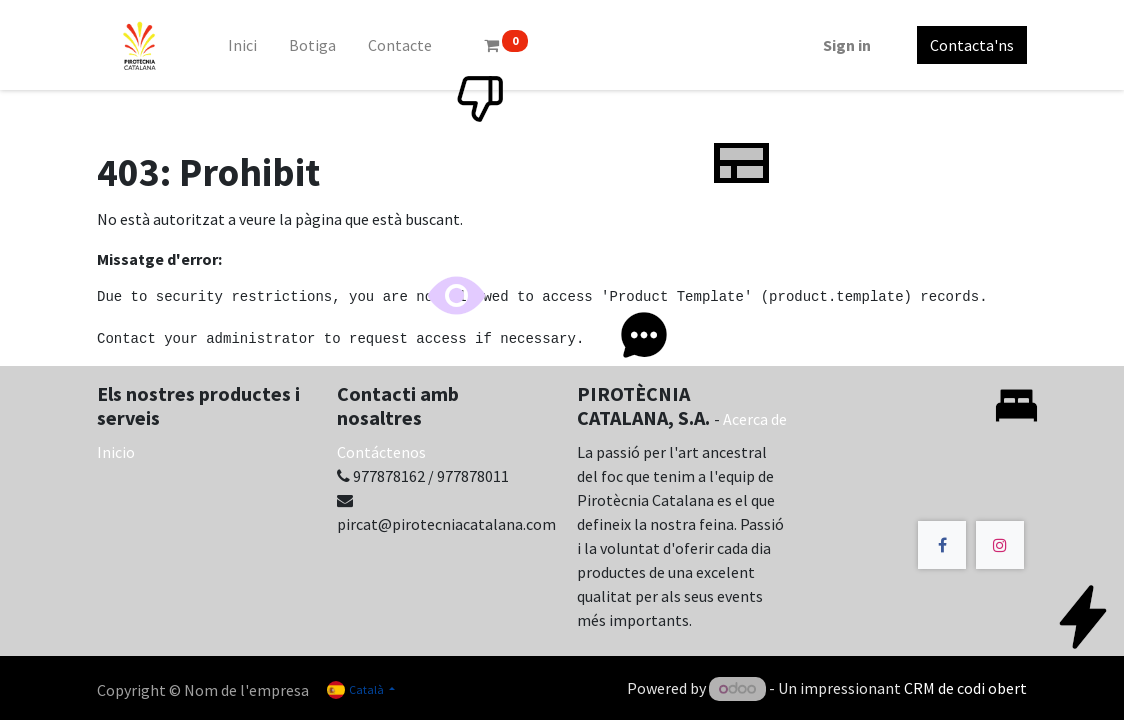 This screenshot has width=1124, height=720. What do you see at coordinates (1016, 405) in the screenshot?
I see `book a room or accommodation` at bounding box center [1016, 405].